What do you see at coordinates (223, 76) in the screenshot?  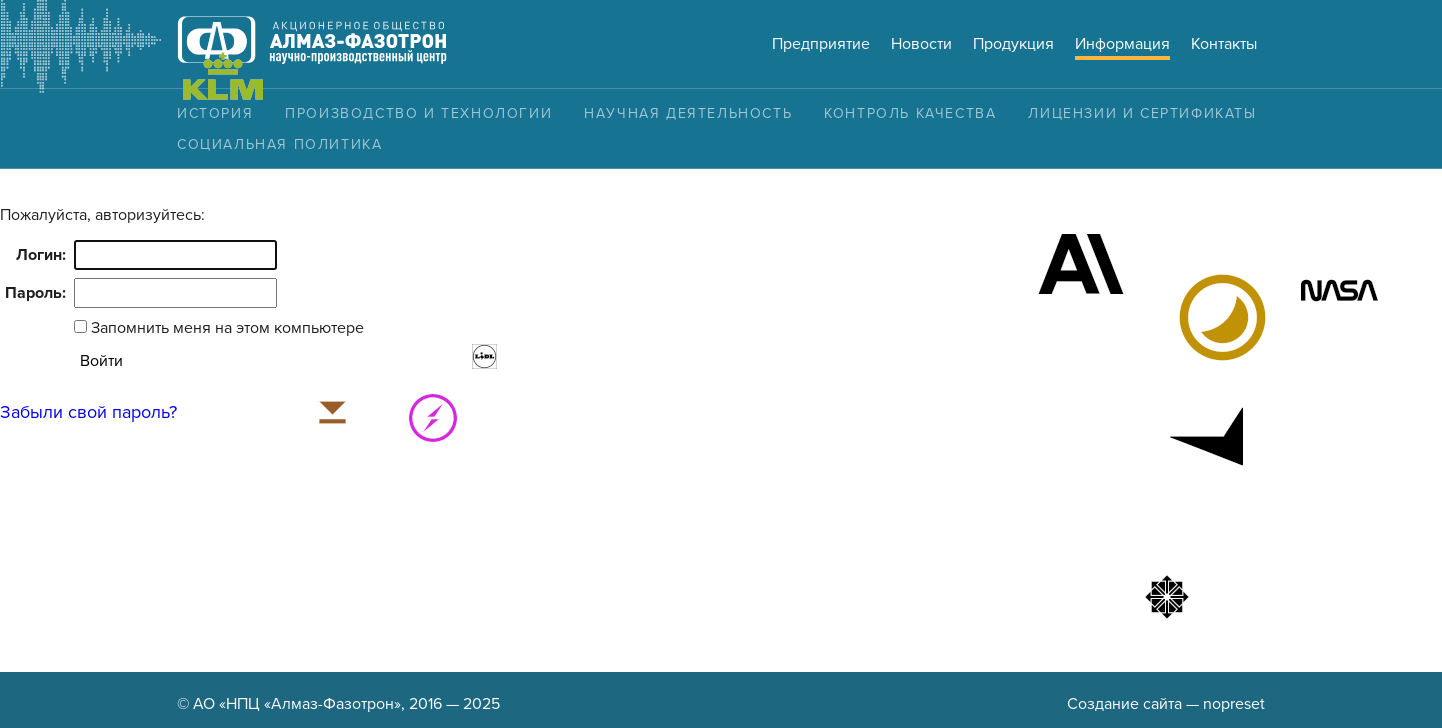 I see `visit KLM airline website or app` at bounding box center [223, 76].